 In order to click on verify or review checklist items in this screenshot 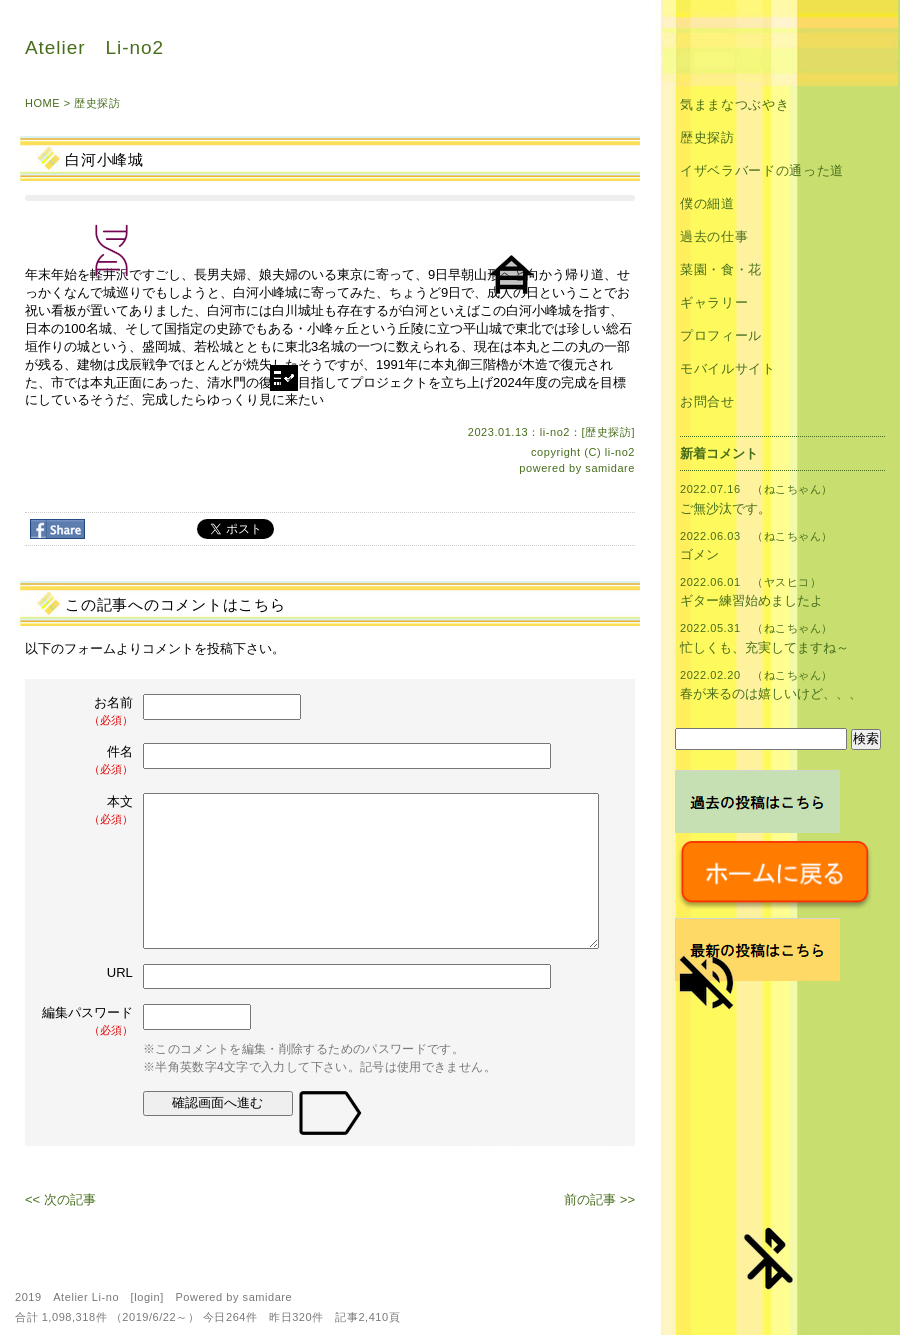, I will do `click(284, 378)`.